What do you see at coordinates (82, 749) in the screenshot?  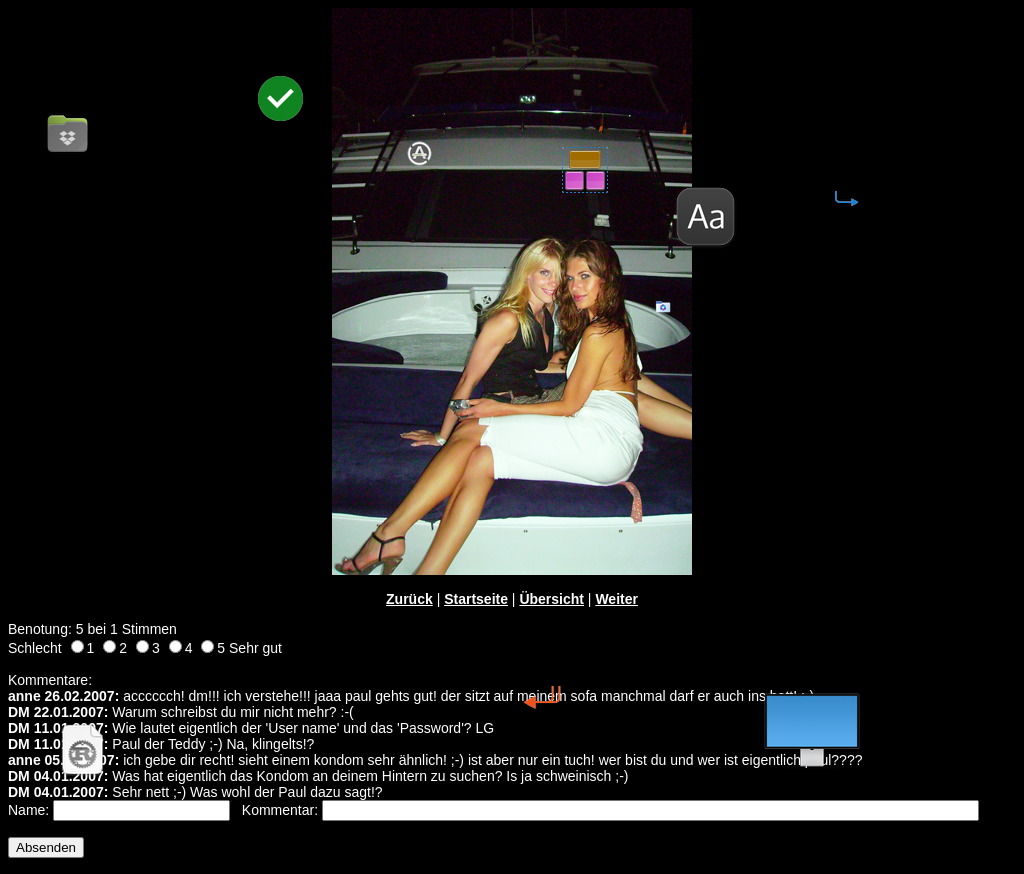 I see `a rust programming language source file` at bounding box center [82, 749].